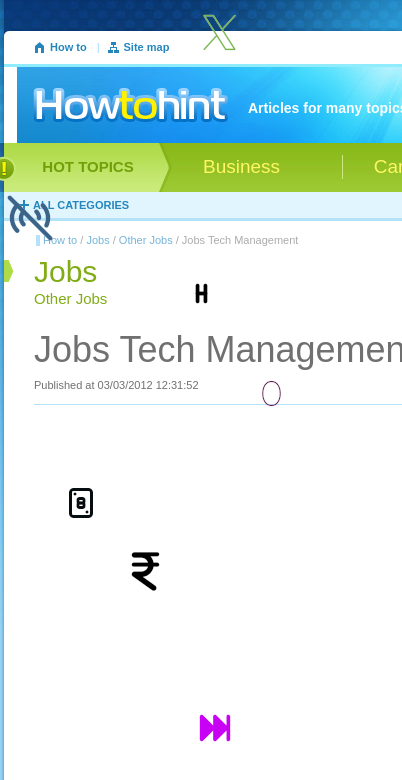 The image size is (402, 780). Describe the element at coordinates (201, 293) in the screenshot. I see `indicates heading or header formatting option` at that location.